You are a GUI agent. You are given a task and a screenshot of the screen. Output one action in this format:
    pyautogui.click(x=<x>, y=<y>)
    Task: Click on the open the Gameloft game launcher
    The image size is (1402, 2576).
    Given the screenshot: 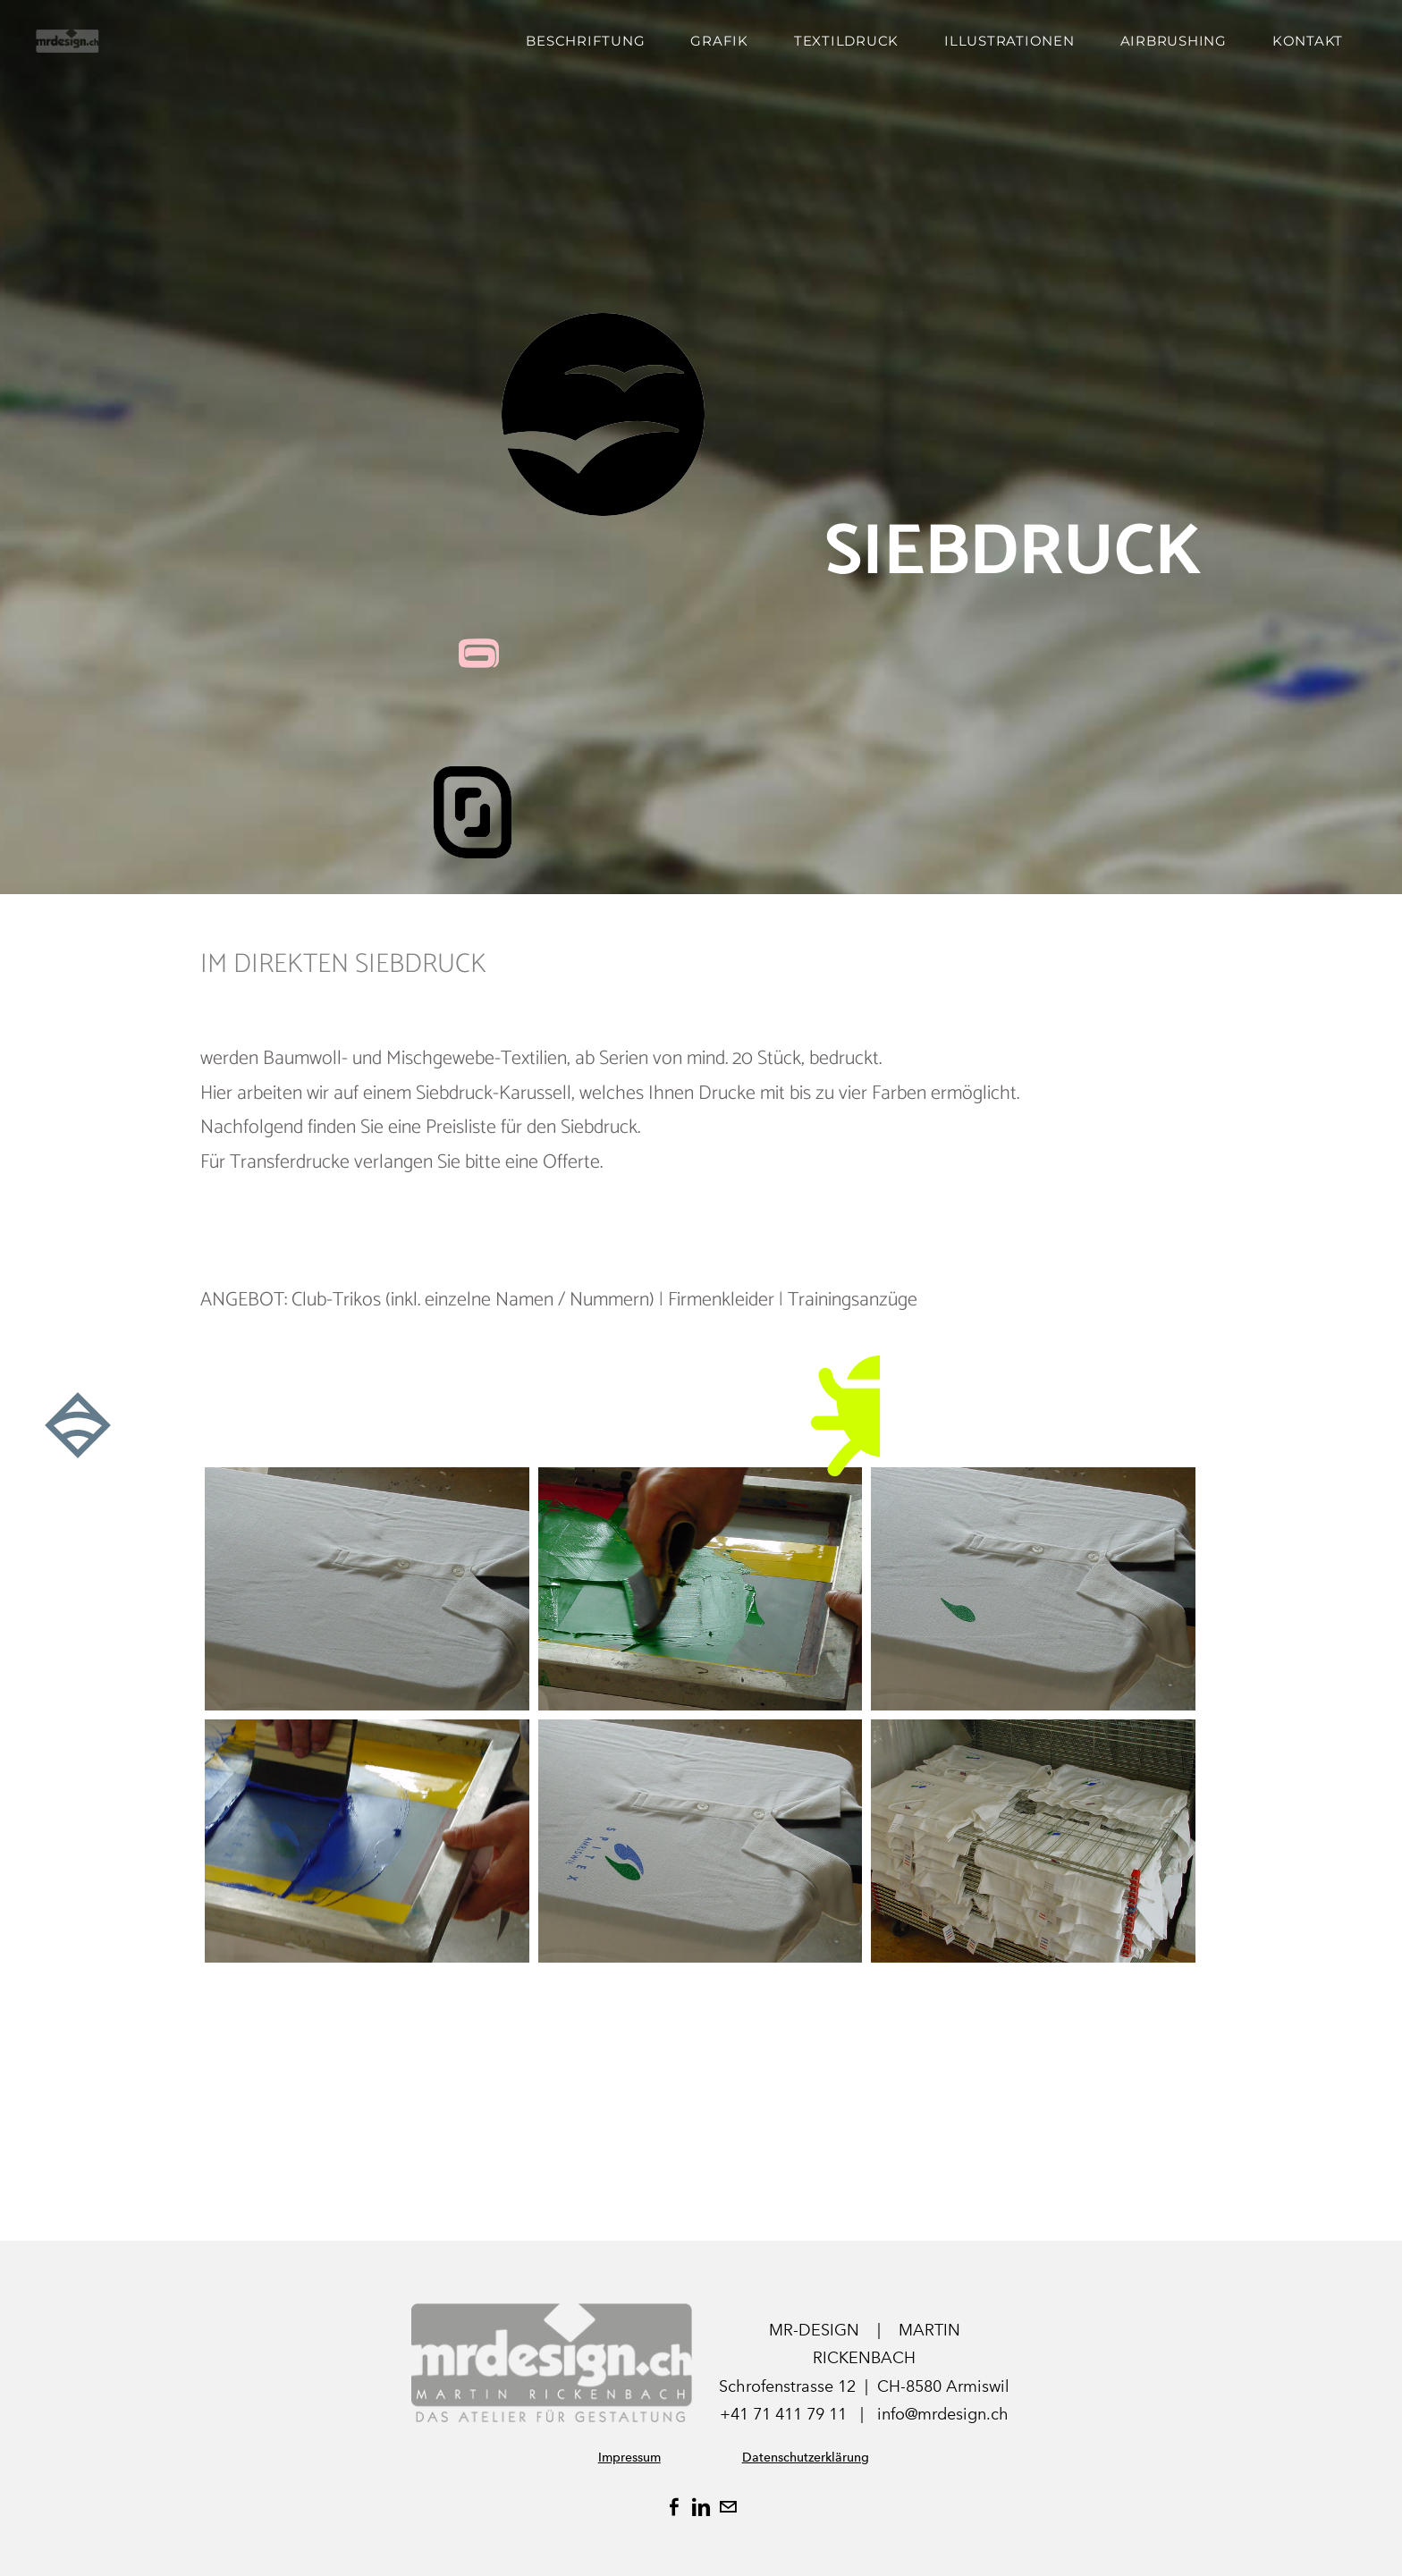 What is the action you would take?
    pyautogui.click(x=478, y=653)
    